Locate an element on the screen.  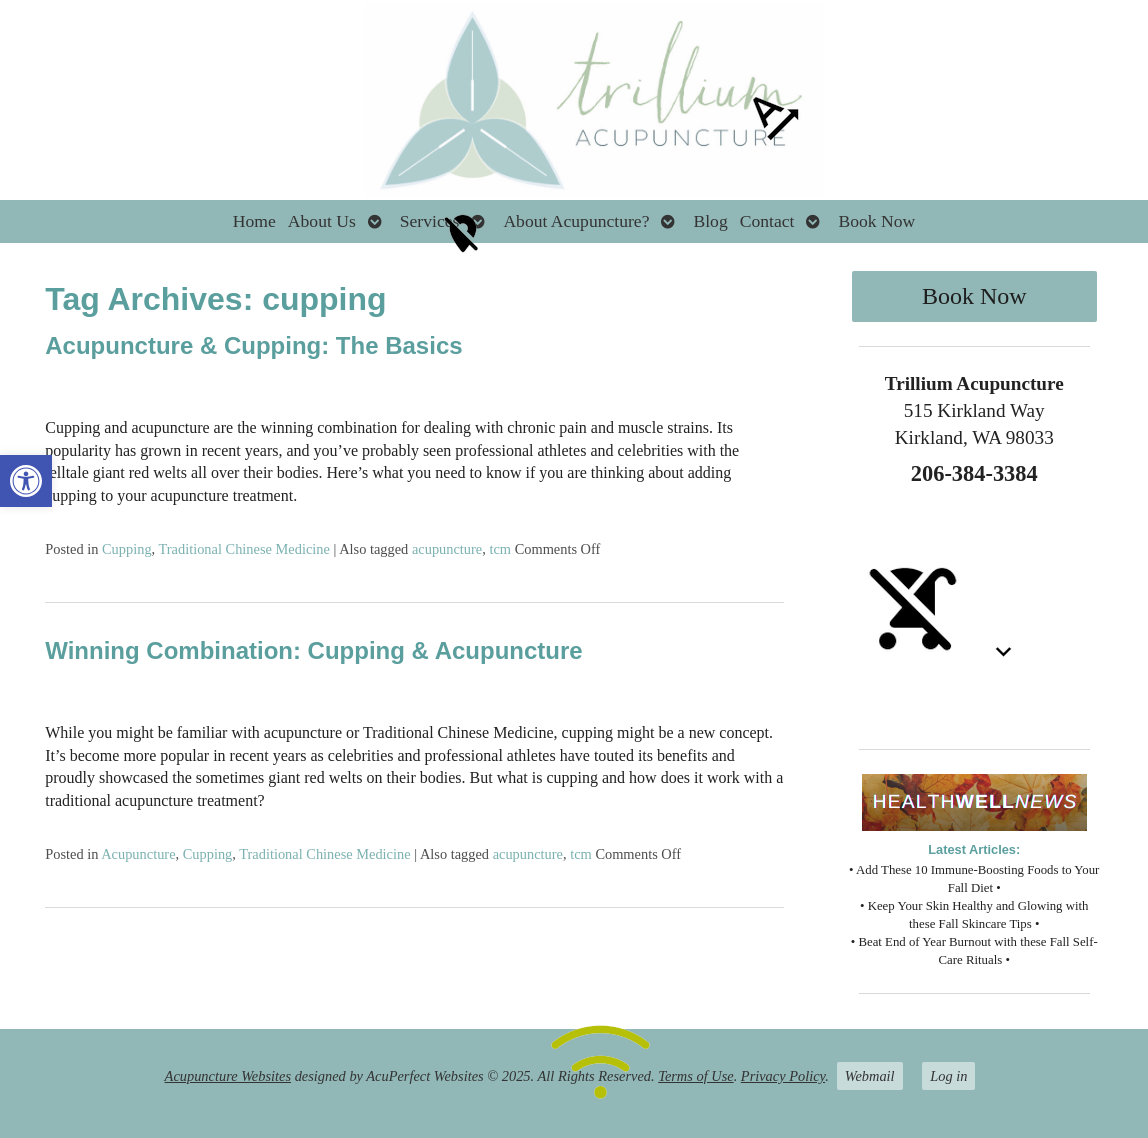
indicates moderate wifi signal strength is located at coordinates (600, 1044).